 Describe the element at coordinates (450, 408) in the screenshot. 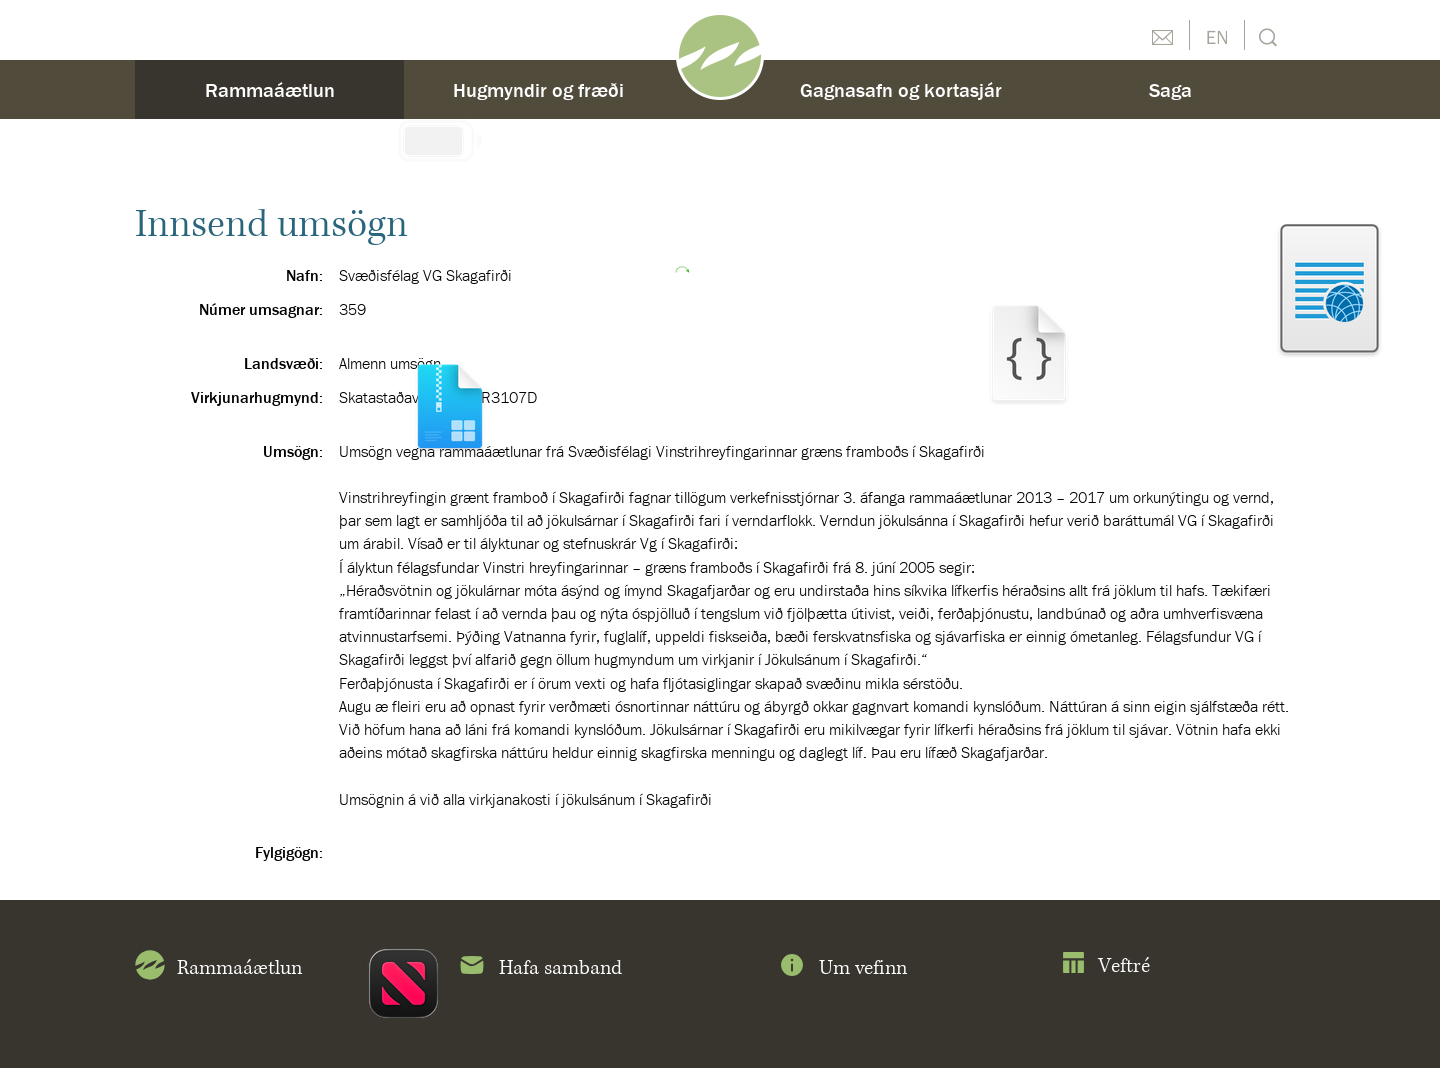

I see `windows imaging format archive file` at that location.